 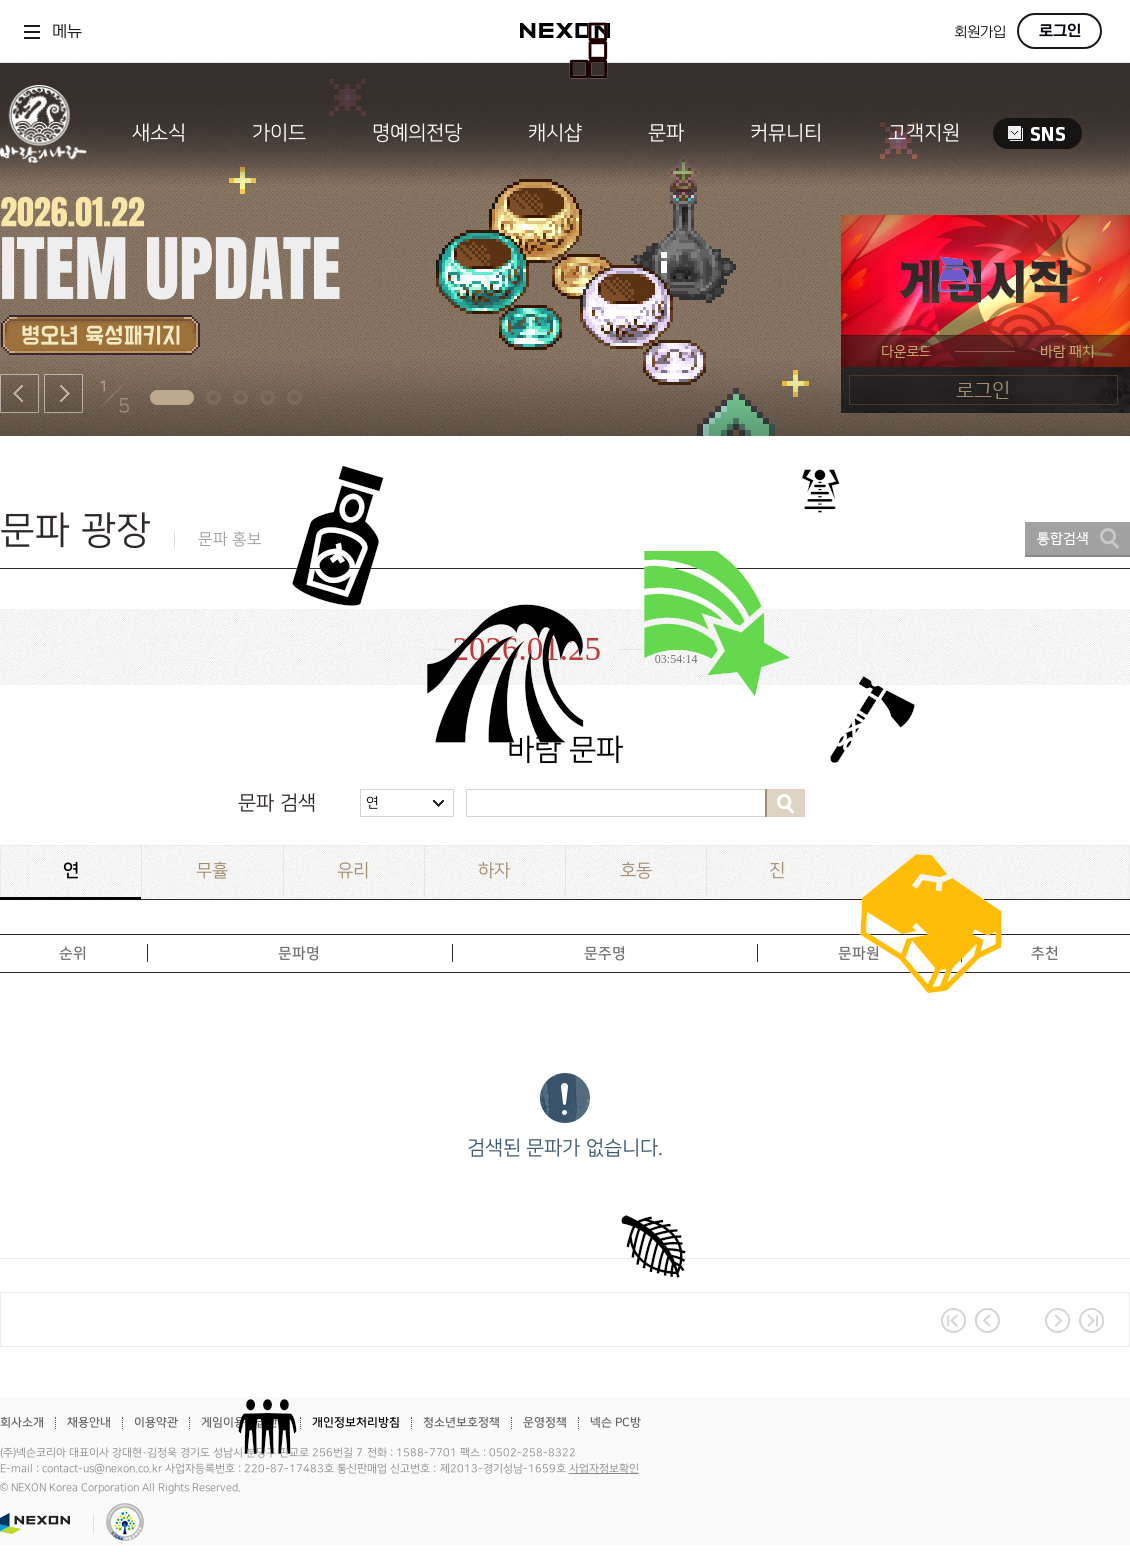 What do you see at coordinates (653, 1246) in the screenshot?
I see `indicates autumn or seasonal theme` at bounding box center [653, 1246].